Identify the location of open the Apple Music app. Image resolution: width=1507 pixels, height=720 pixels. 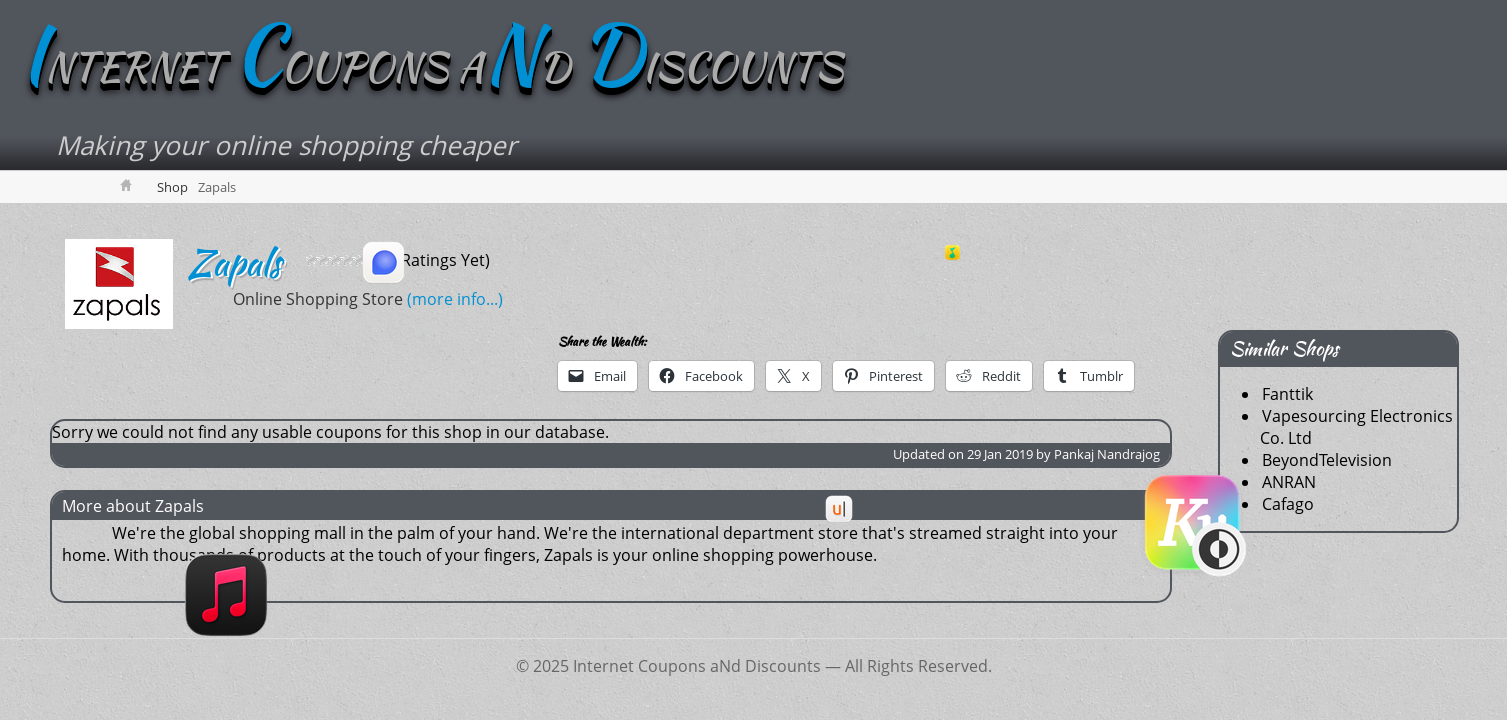
(226, 595).